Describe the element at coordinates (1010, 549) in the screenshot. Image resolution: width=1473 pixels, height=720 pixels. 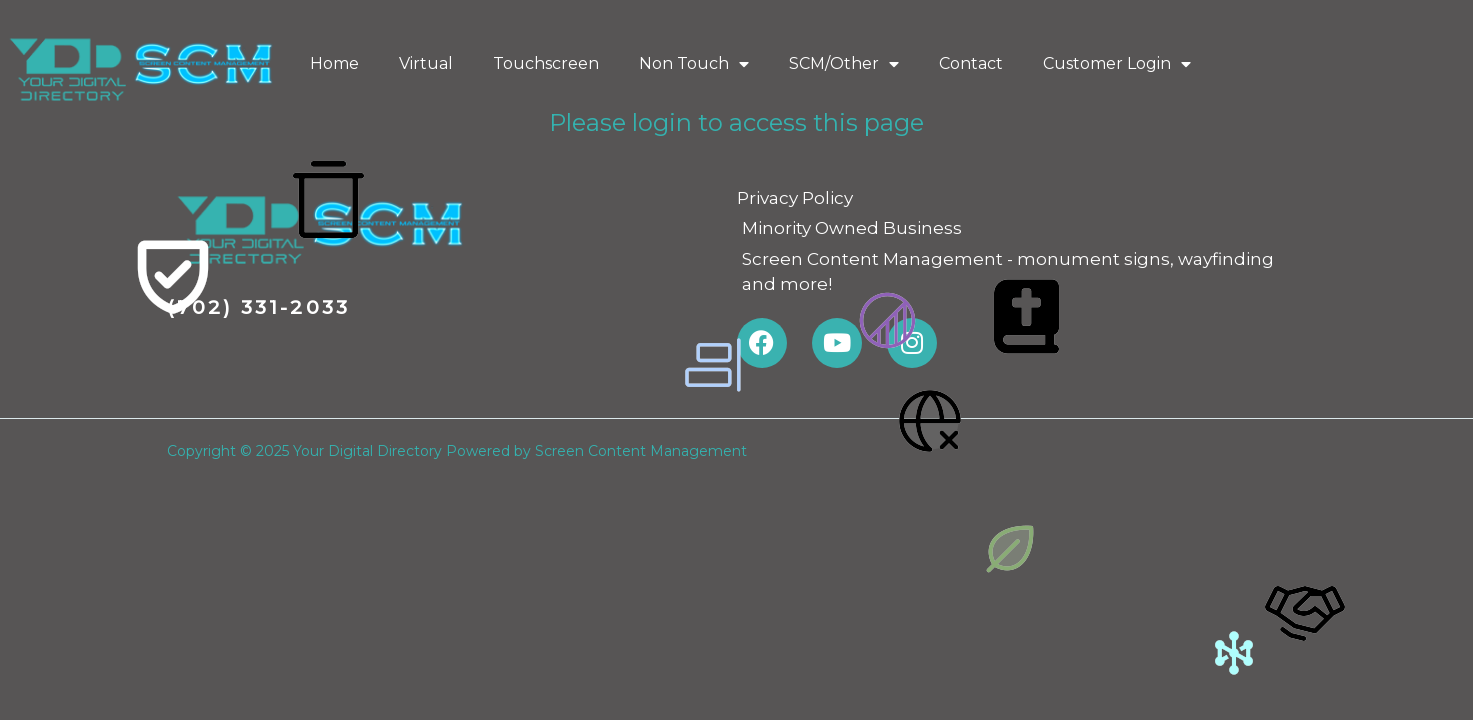
I see `eco-friendly or sustainable option` at that location.